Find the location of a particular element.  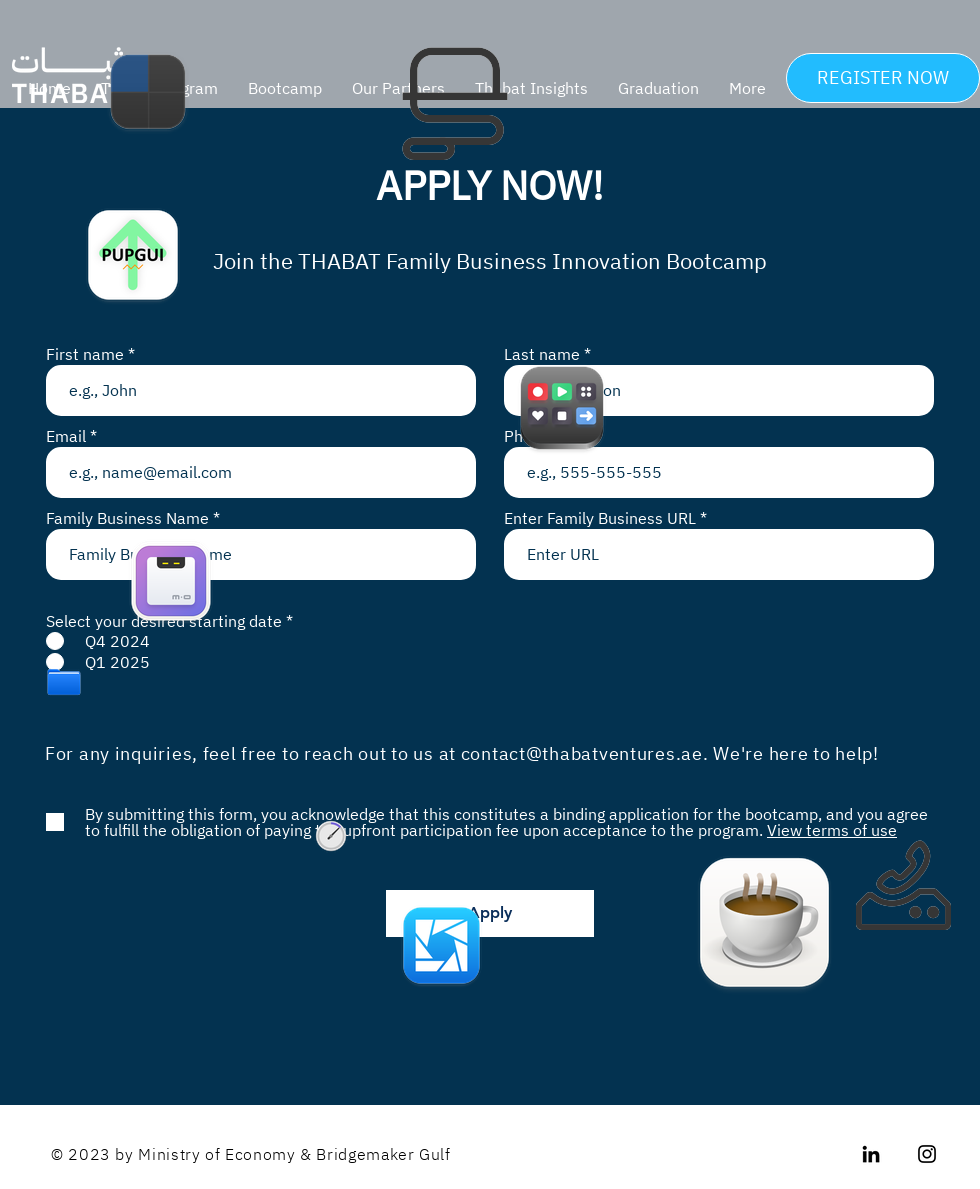

open motrix download manager is located at coordinates (171, 581).